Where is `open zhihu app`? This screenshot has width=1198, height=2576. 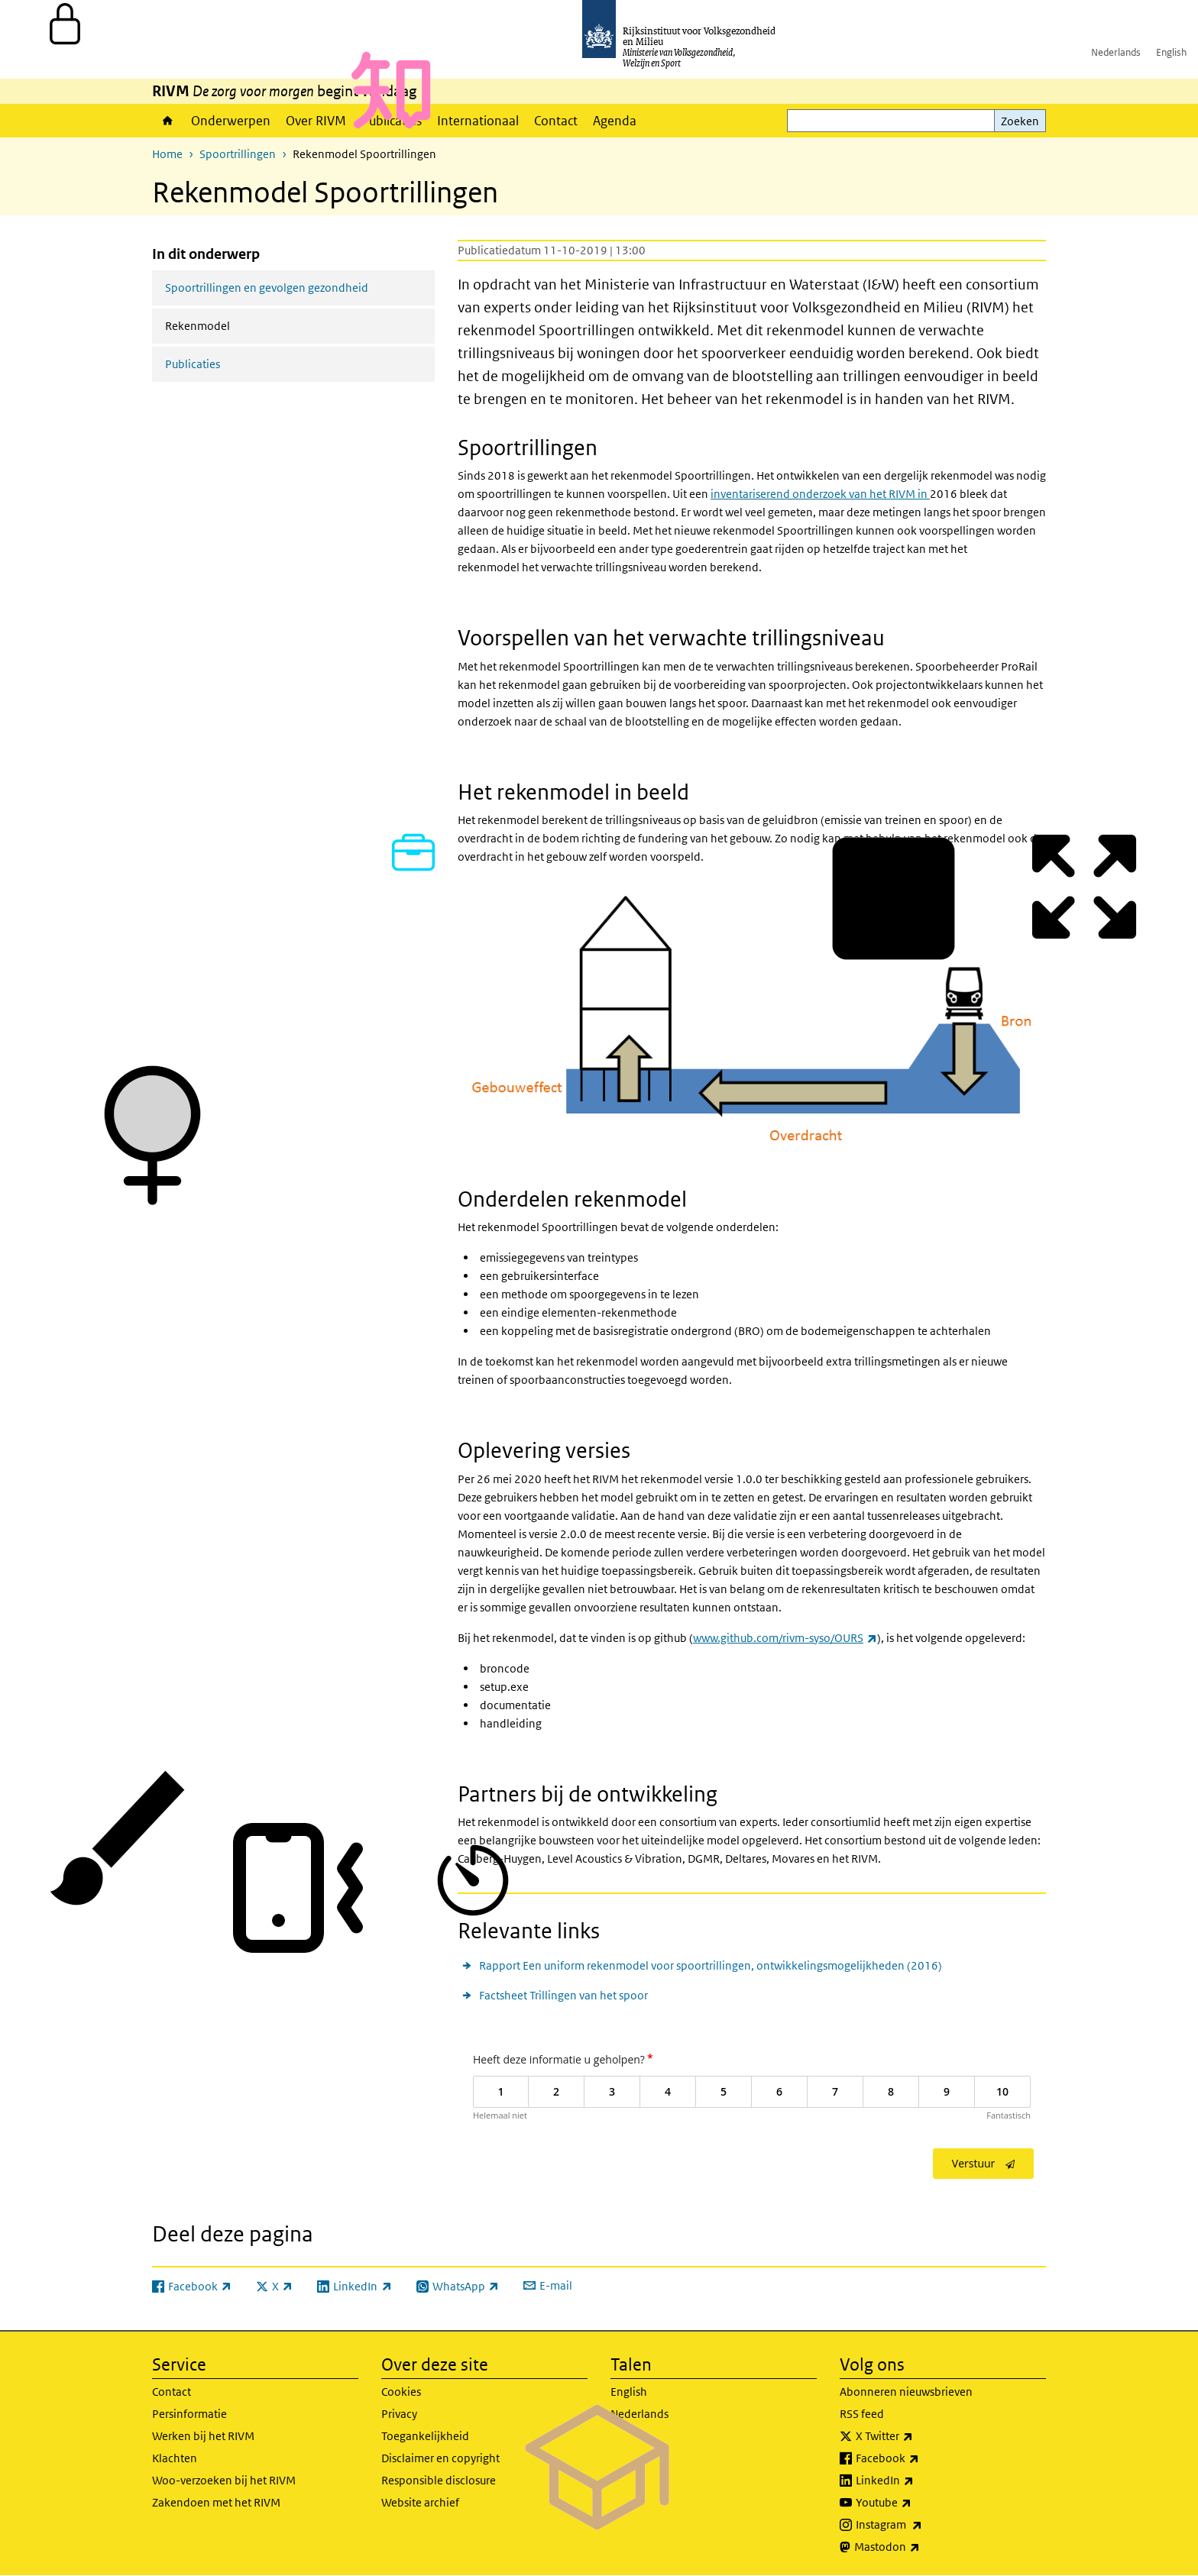 open zhihu app is located at coordinates (392, 90).